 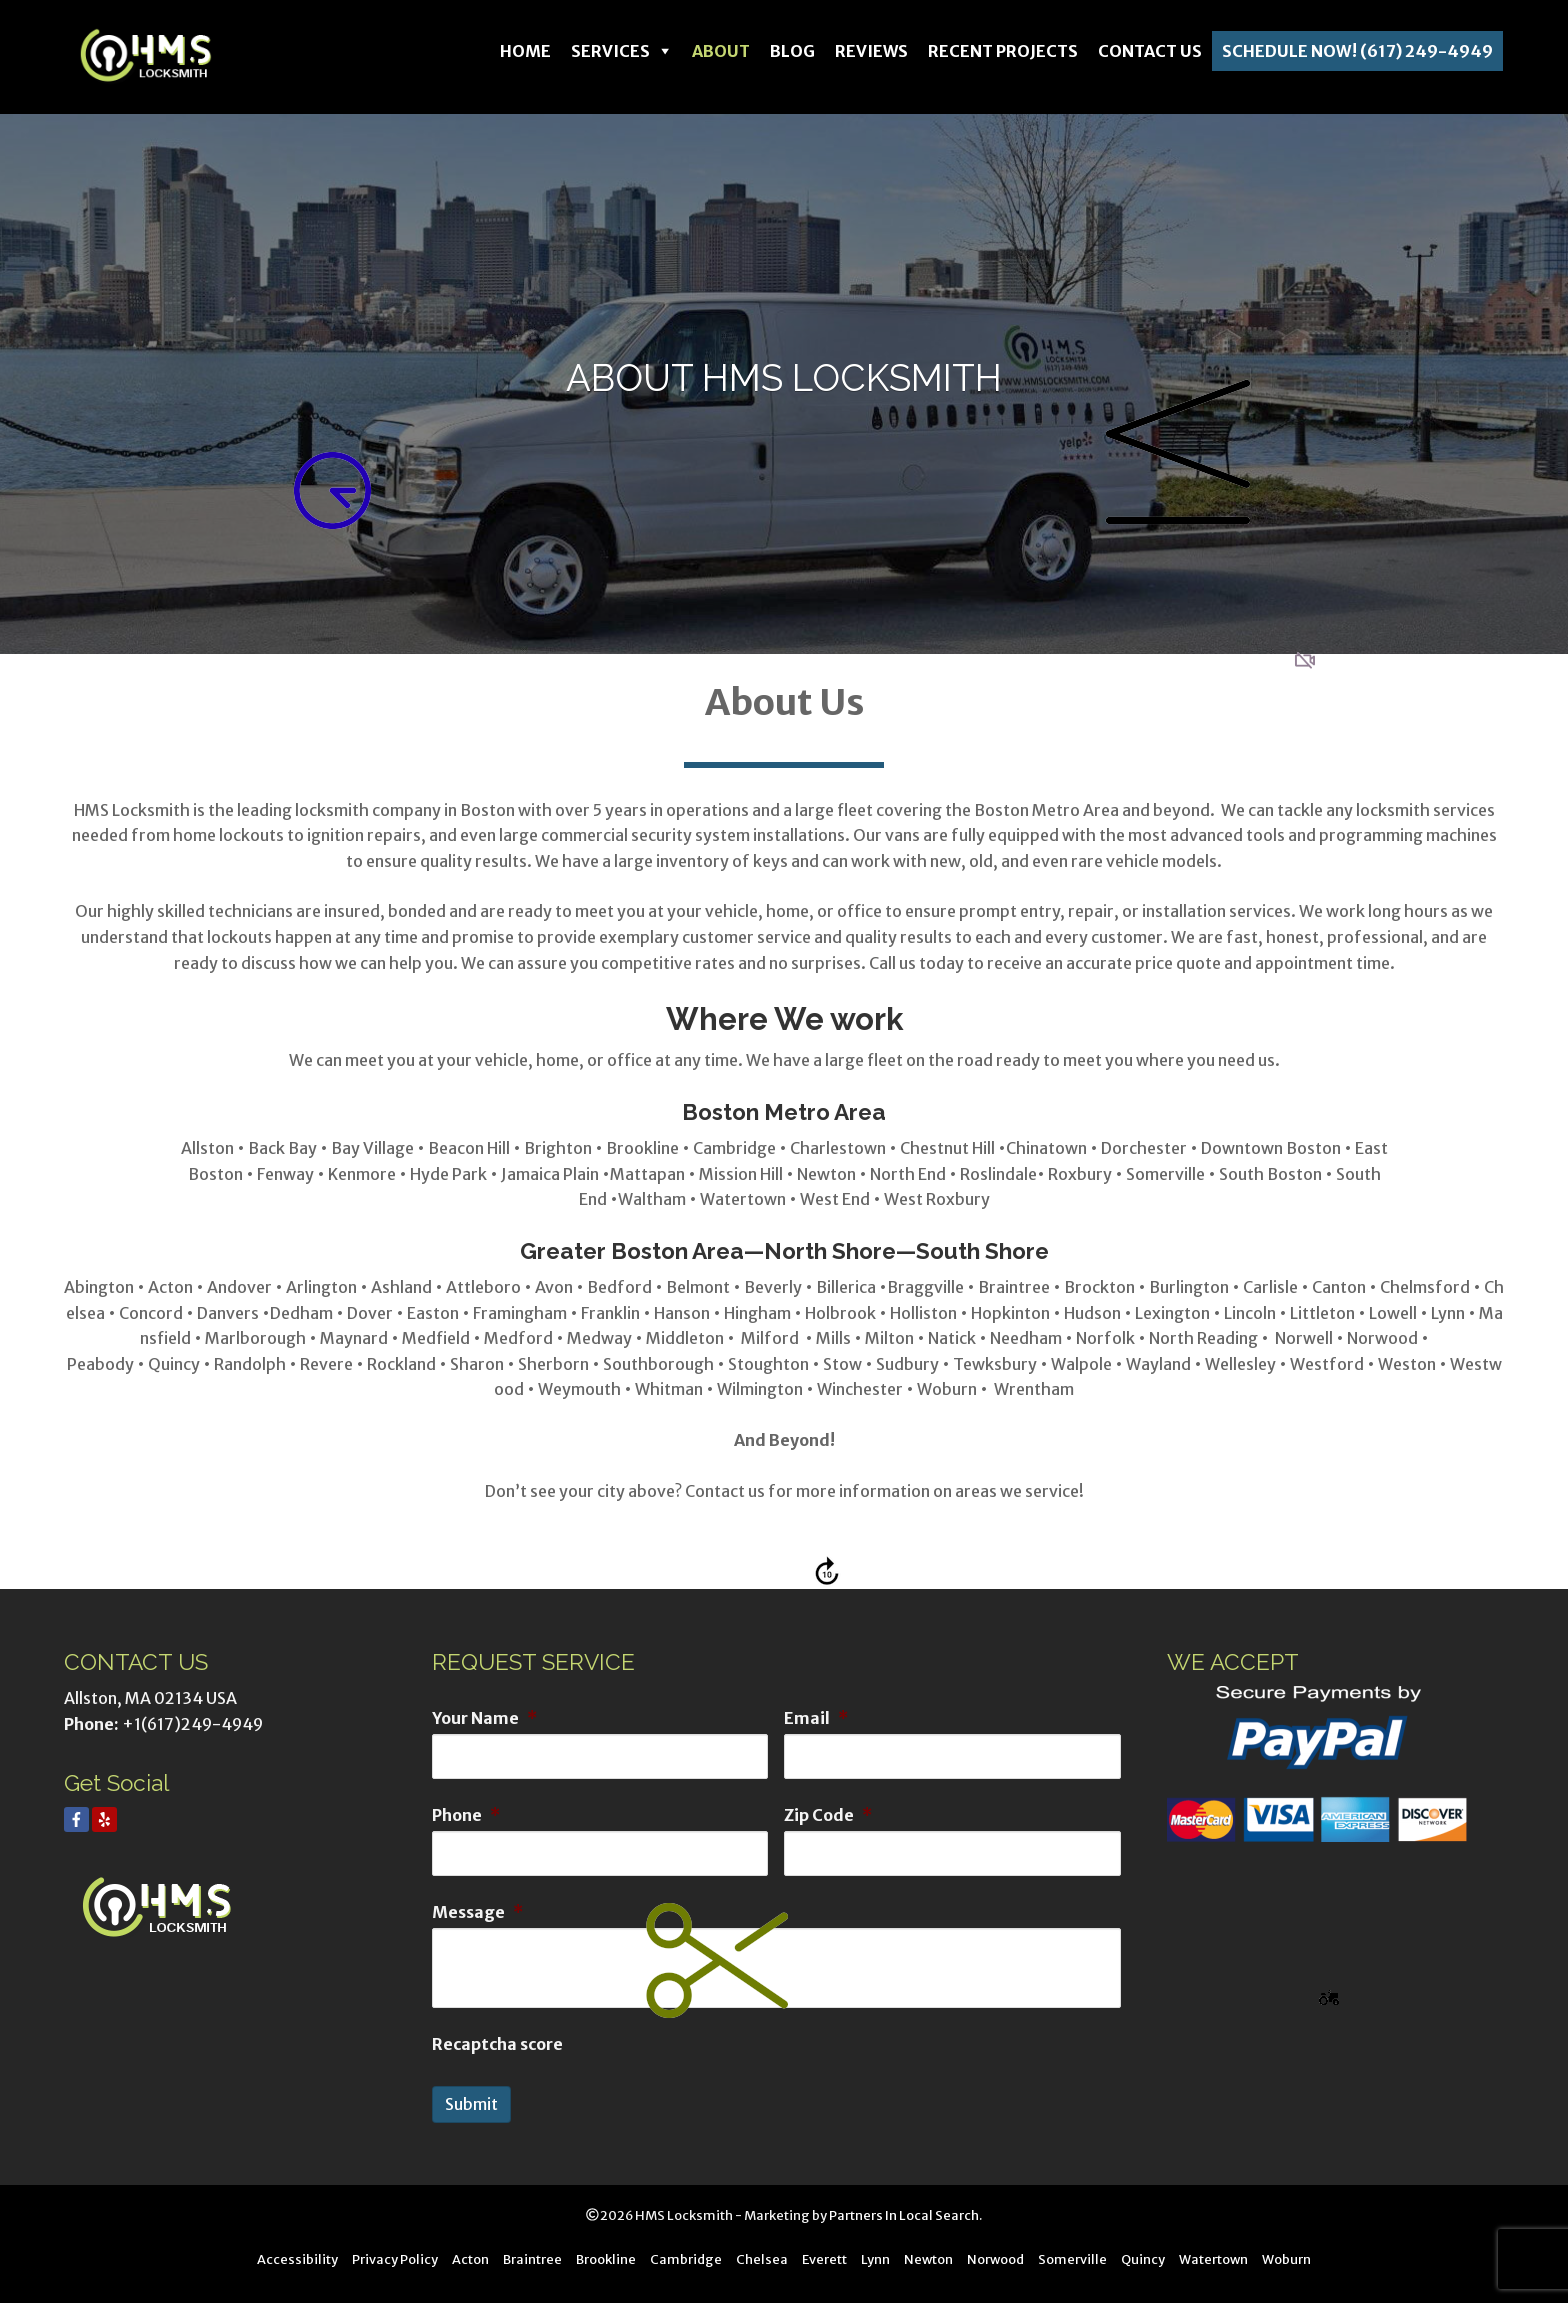 What do you see at coordinates (1329, 1998) in the screenshot?
I see `access agricultural or farming features` at bounding box center [1329, 1998].